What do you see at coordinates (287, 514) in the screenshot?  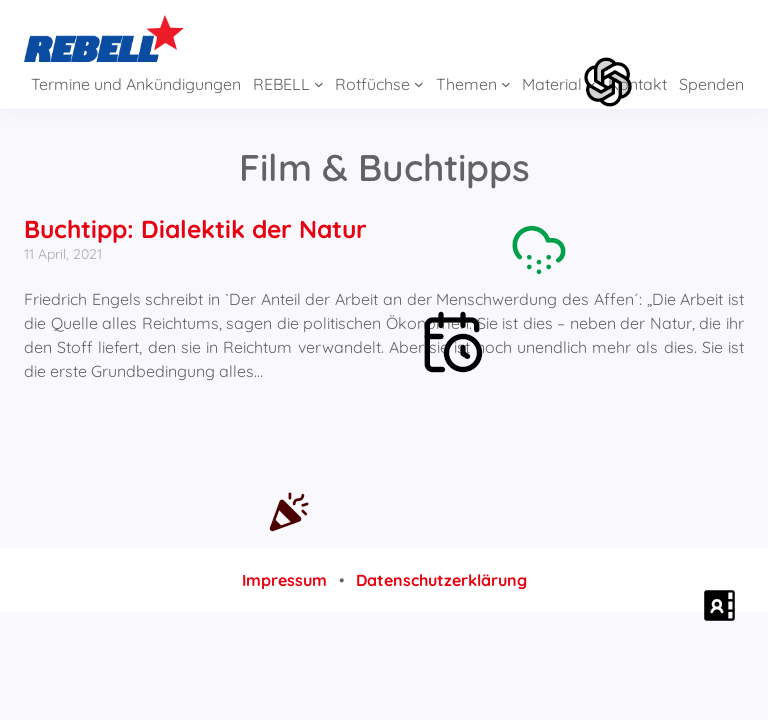 I see `celebration or success notification` at bounding box center [287, 514].